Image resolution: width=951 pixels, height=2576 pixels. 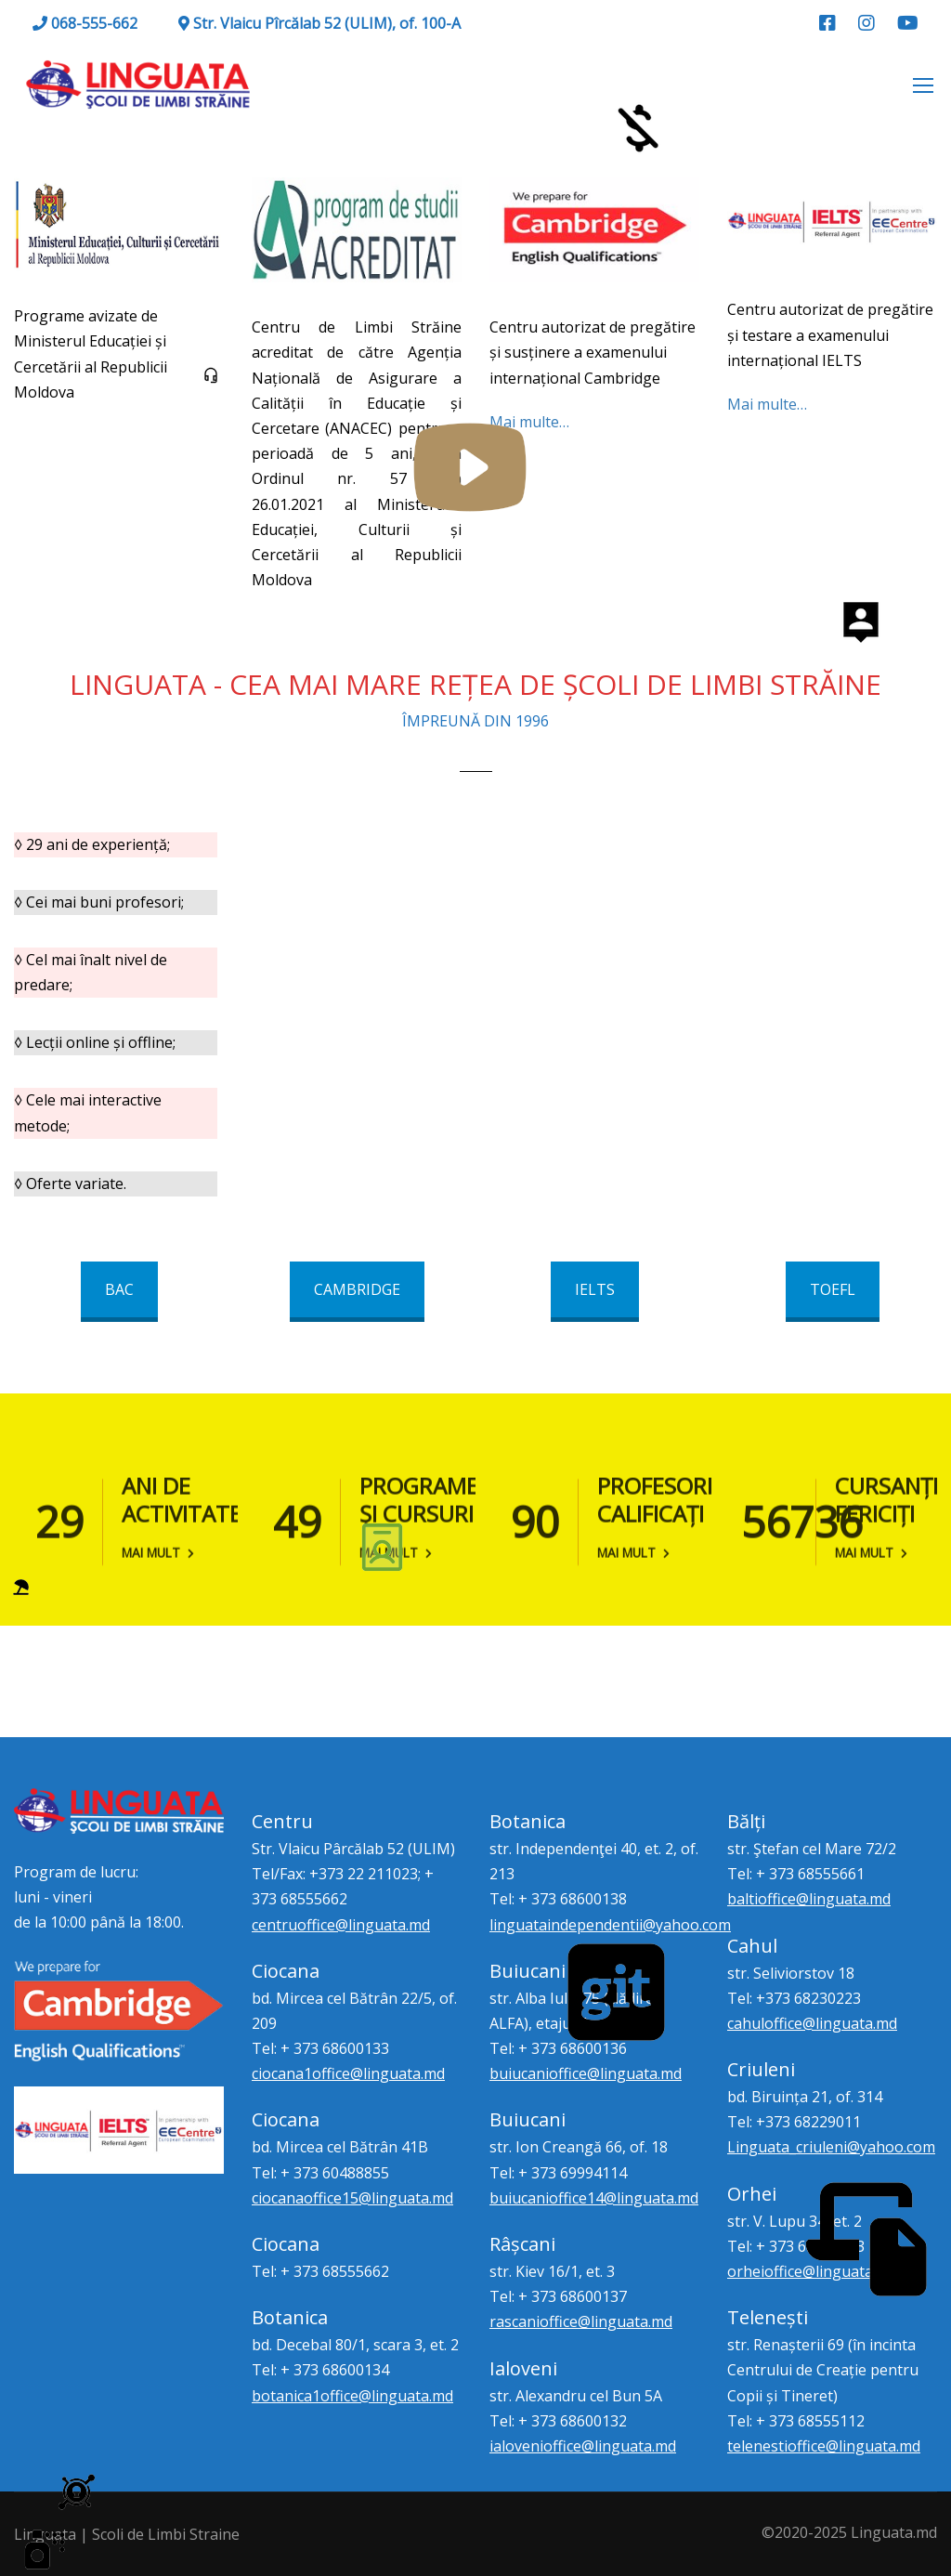 What do you see at coordinates (869, 2239) in the screenshot?
I see `access files on your computer` at bounding box center [869, 2239].